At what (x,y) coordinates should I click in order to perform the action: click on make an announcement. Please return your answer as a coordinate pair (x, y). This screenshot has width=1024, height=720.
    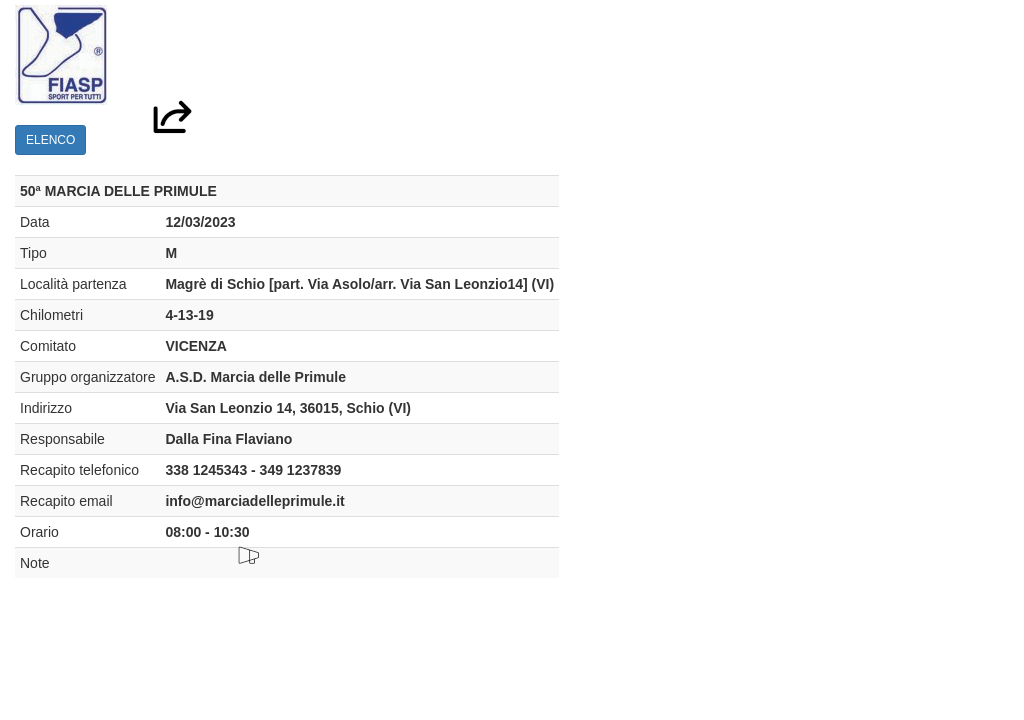
    Looking at the image, I should click on (248, 556).